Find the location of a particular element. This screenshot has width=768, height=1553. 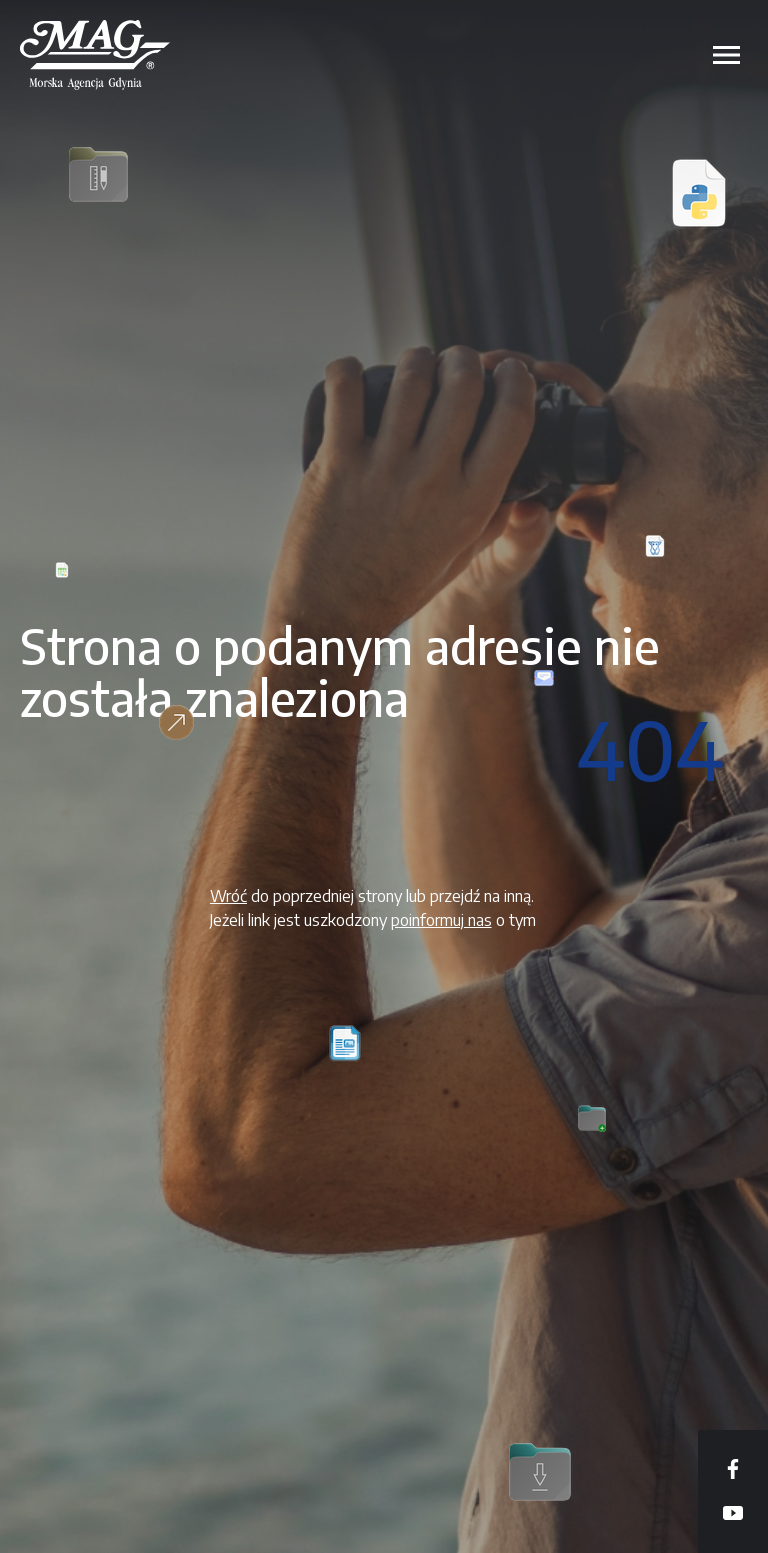

open your downloads folder is located at coordinates (540, 1472).